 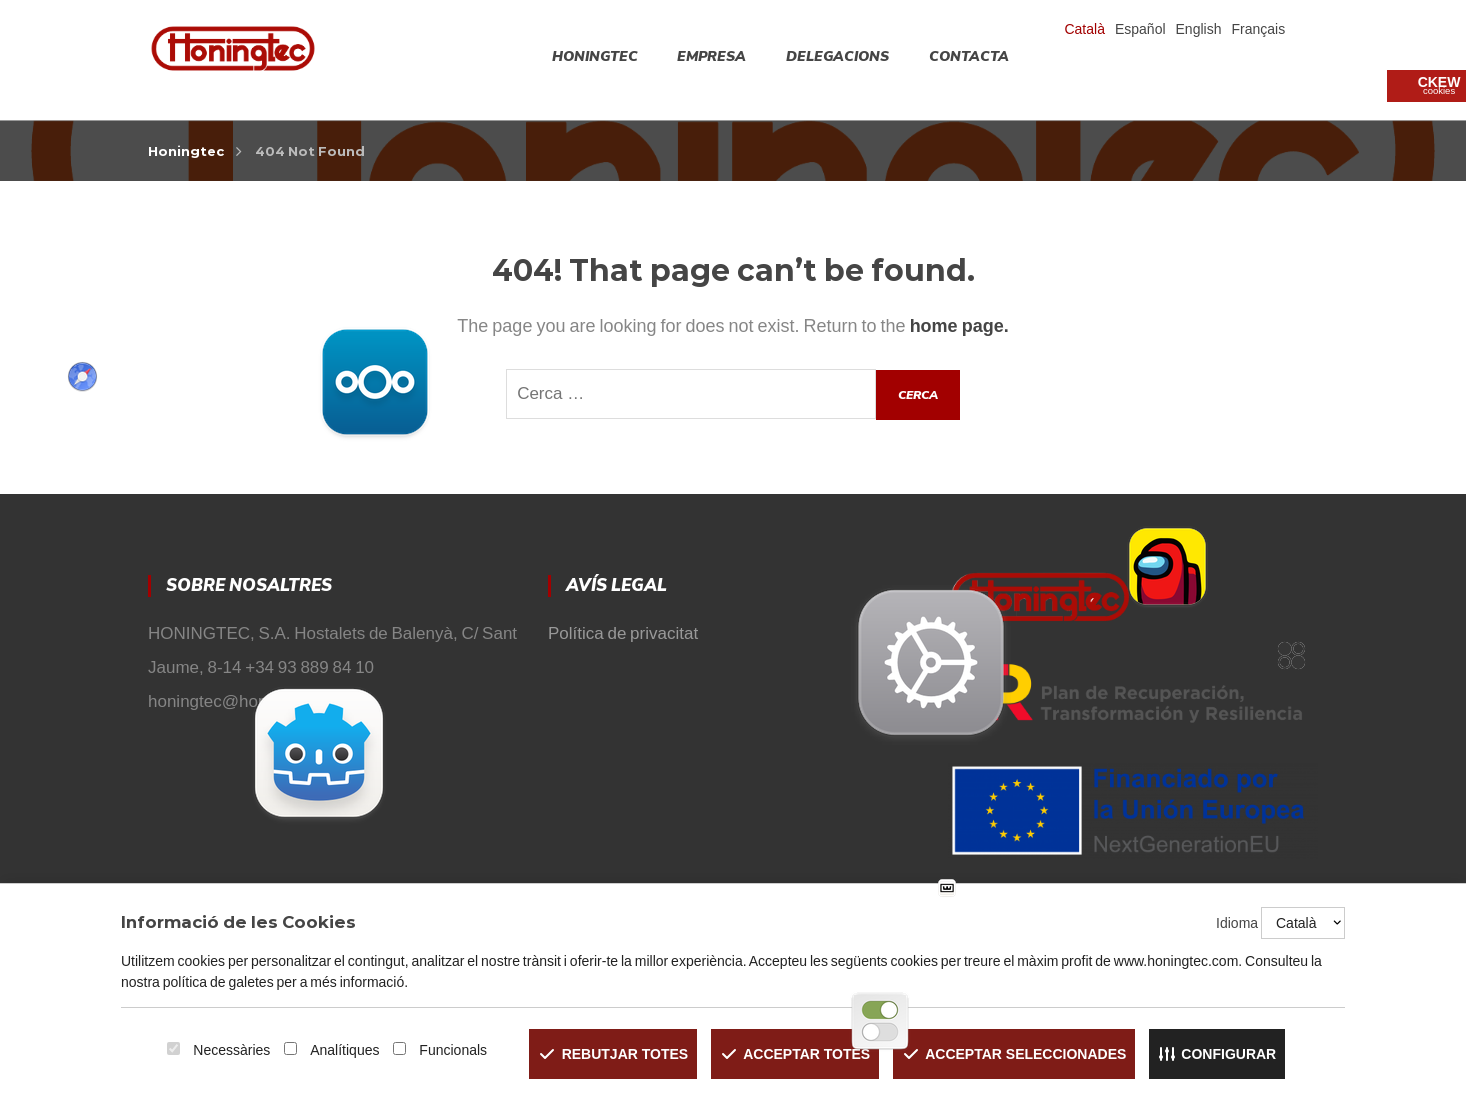 I want to click on open the web browser app, so click(x=82, y=376).